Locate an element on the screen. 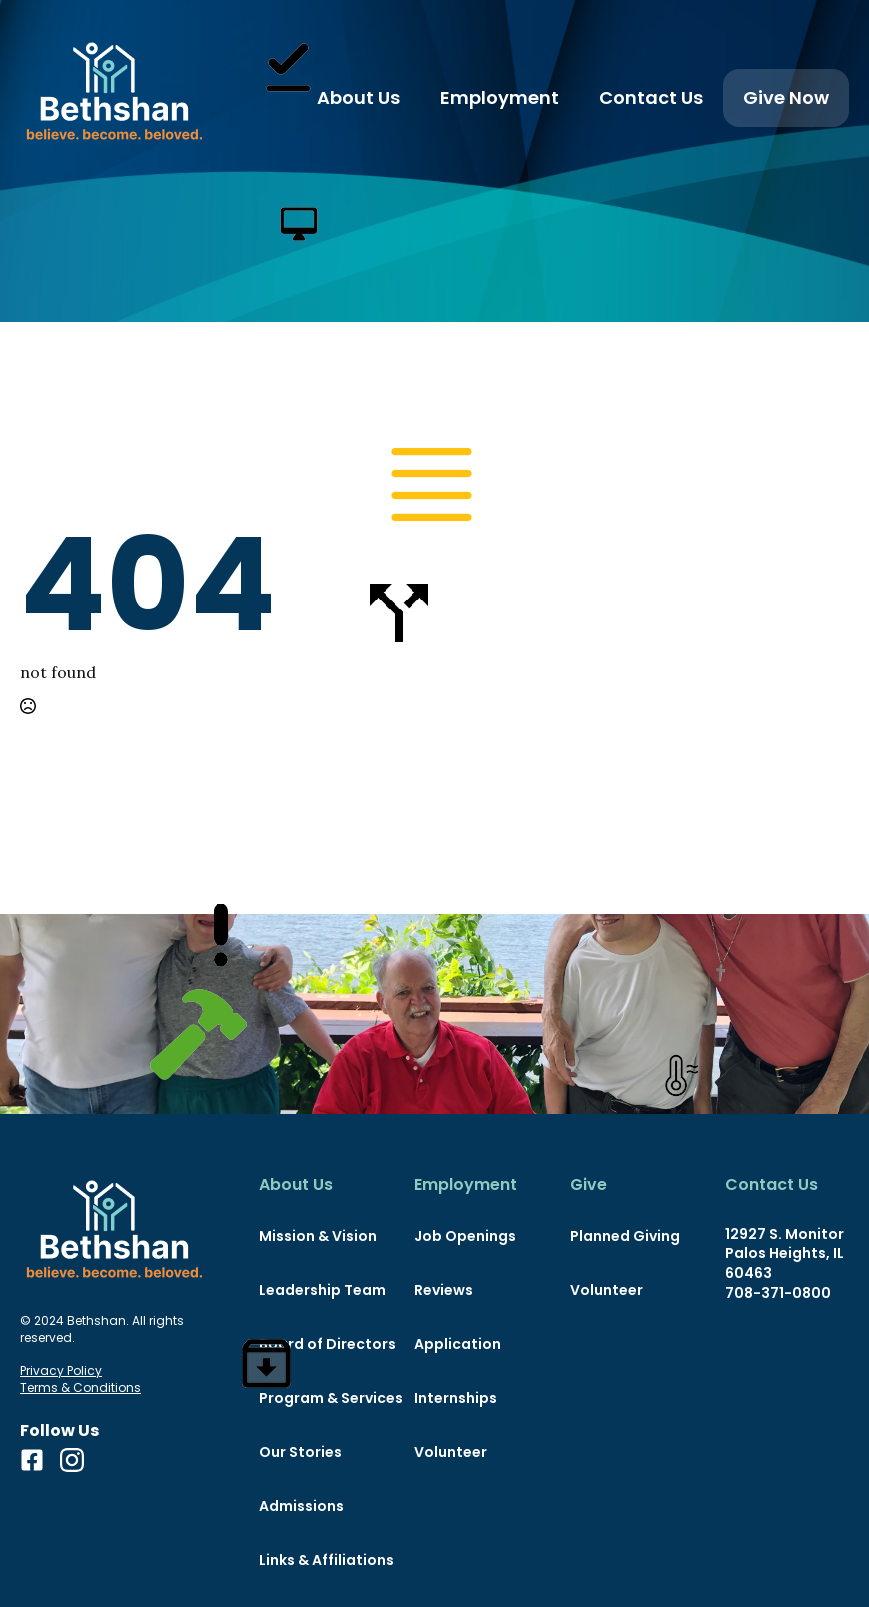 This screenshot has height=1607, width=869. indicates high temperature or heat warning is located at coordinates (677, 1075).